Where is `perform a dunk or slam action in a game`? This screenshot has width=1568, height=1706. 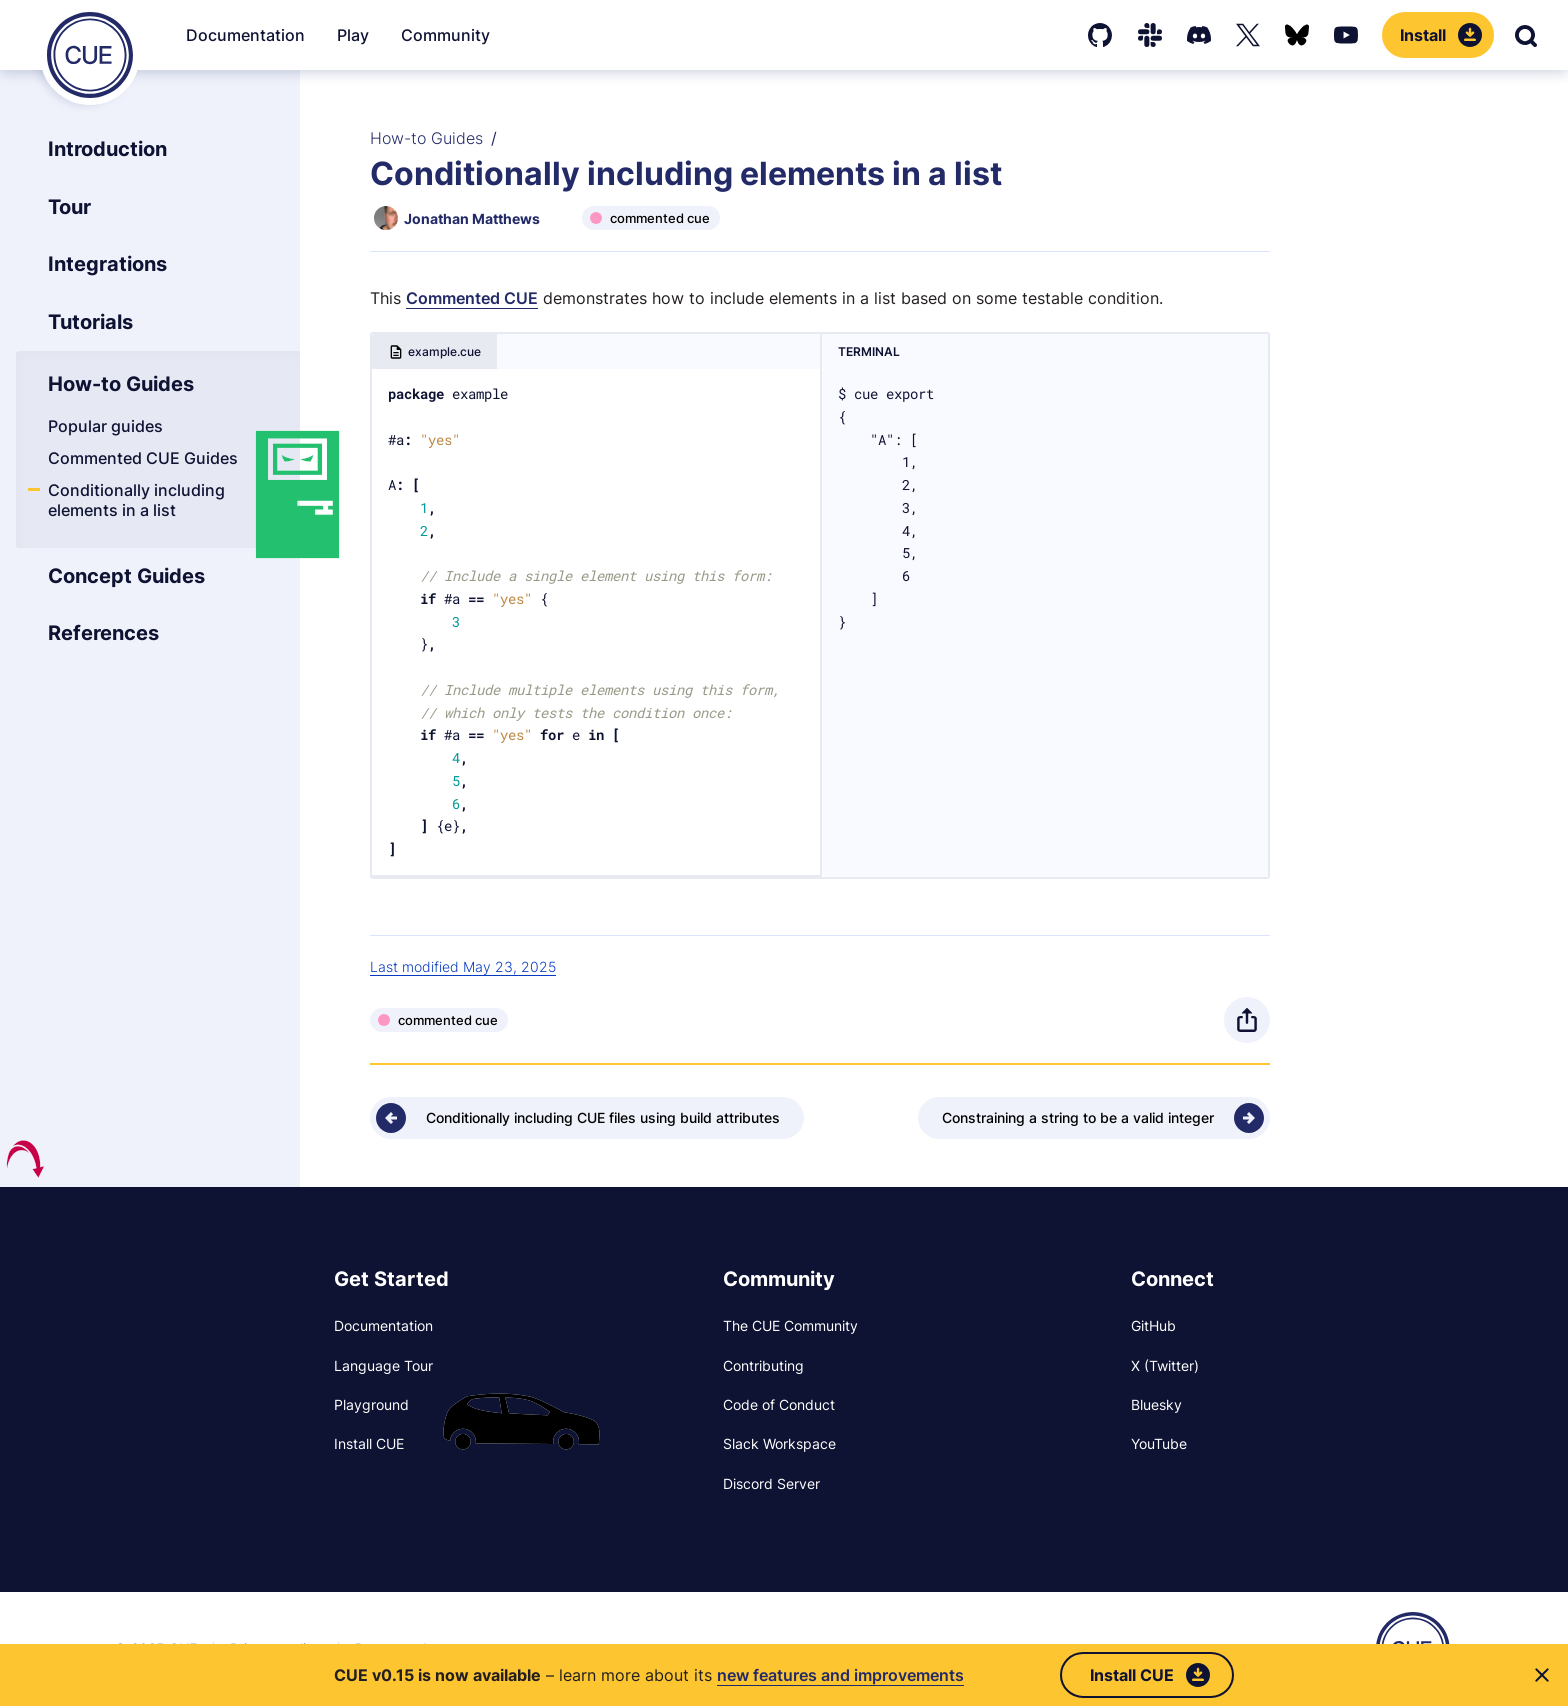
perform a dunk or slam action in a game is located at coordinates (25, 1159).